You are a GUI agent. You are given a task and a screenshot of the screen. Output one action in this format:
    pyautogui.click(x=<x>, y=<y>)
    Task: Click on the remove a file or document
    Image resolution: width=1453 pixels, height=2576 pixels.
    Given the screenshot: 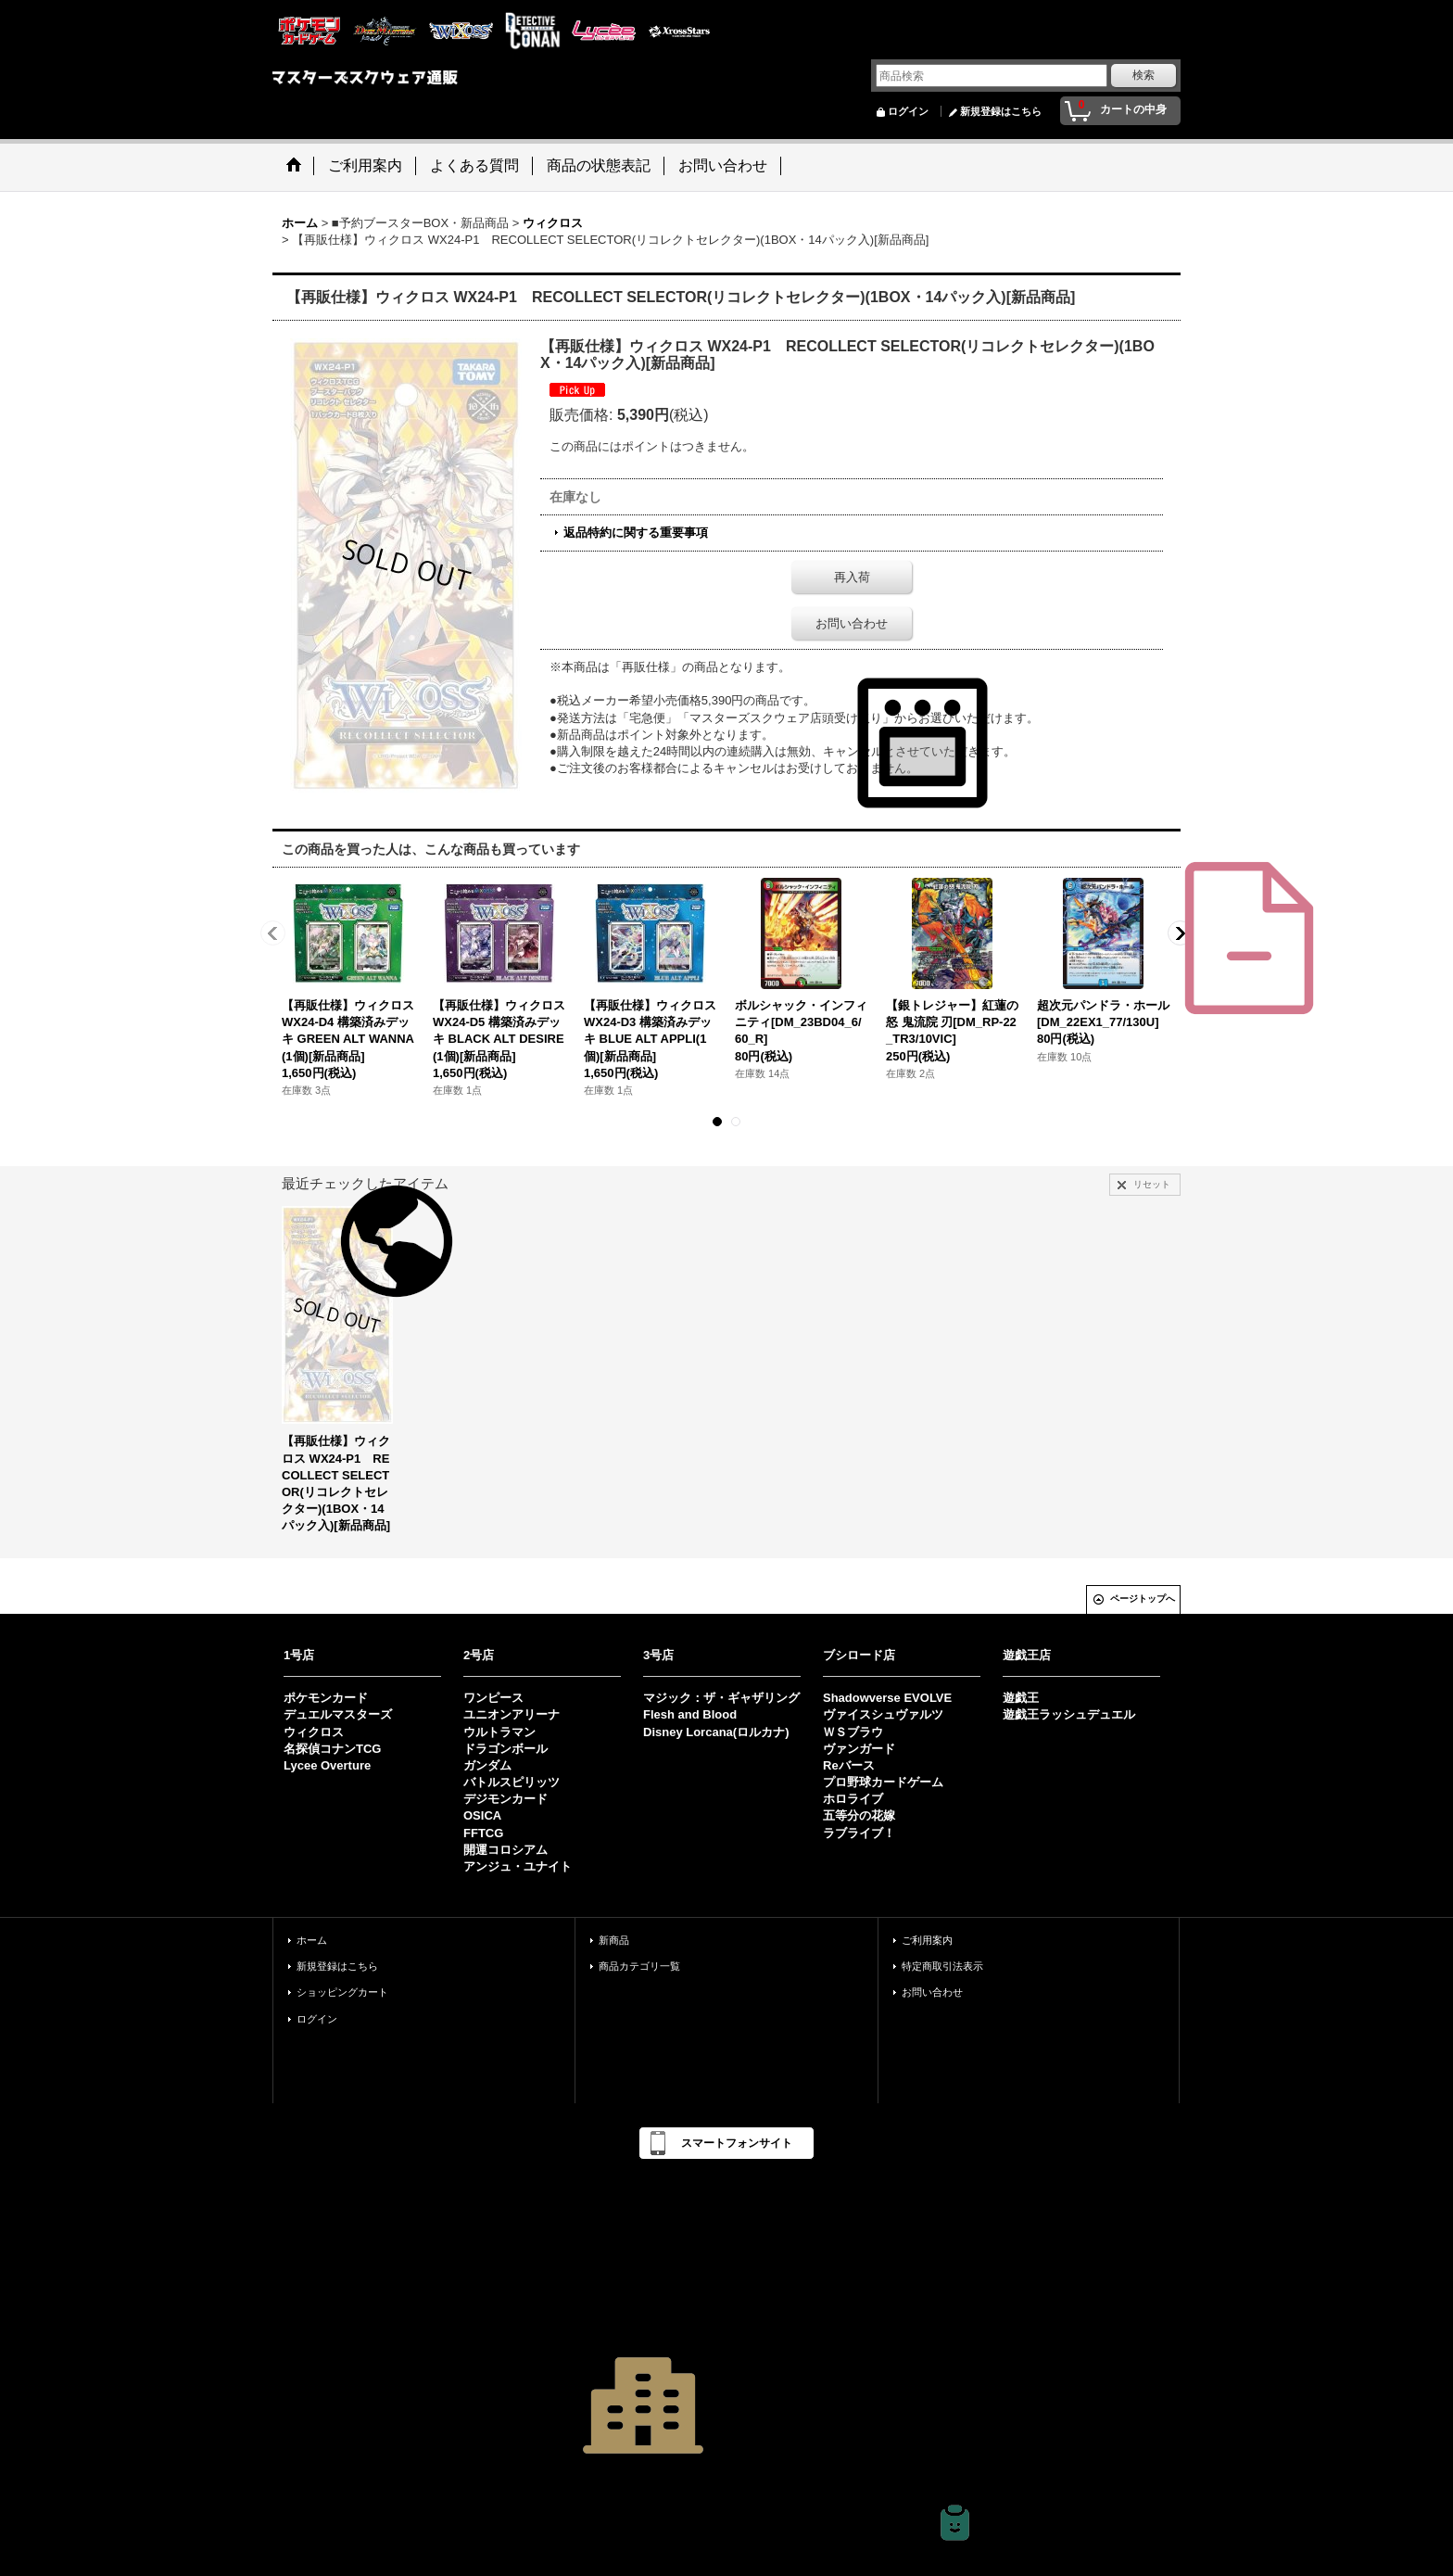 What is the action you would take?
    pyautogui.click(x=1249, y=938)
    